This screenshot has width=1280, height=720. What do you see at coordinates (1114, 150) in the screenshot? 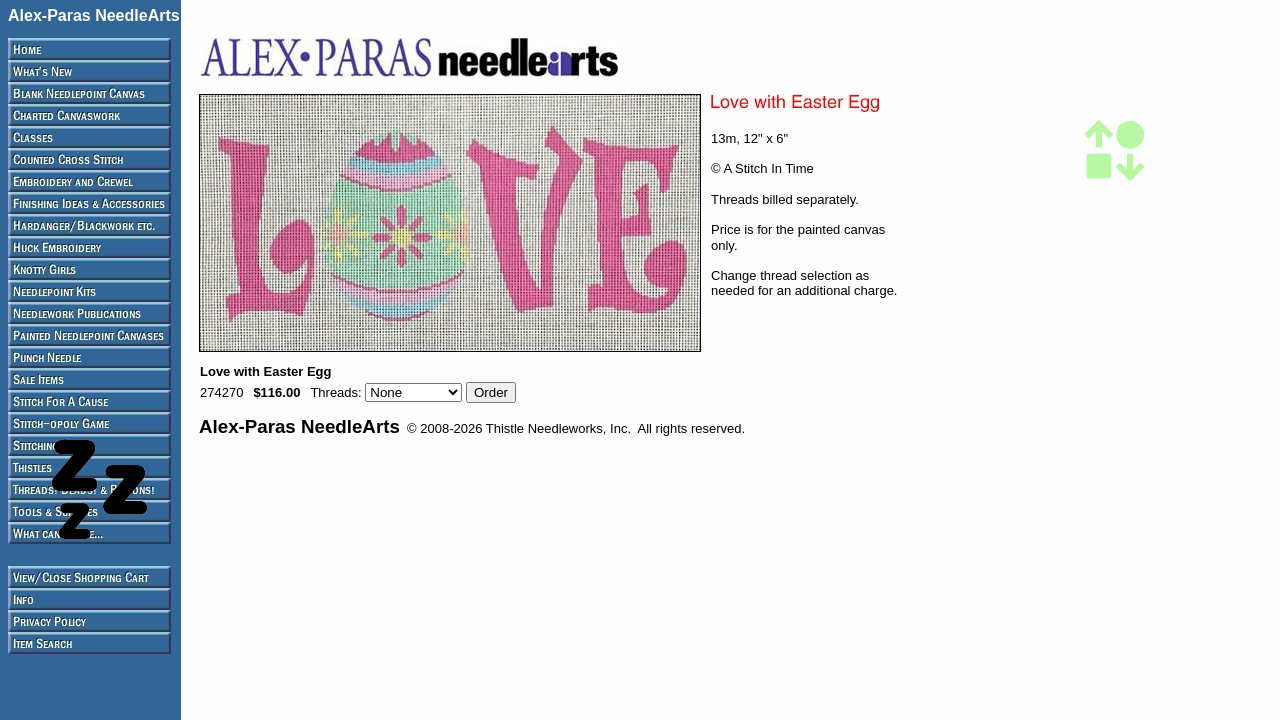
I see `swap or exchange items` at bounding box center [1114, 150].